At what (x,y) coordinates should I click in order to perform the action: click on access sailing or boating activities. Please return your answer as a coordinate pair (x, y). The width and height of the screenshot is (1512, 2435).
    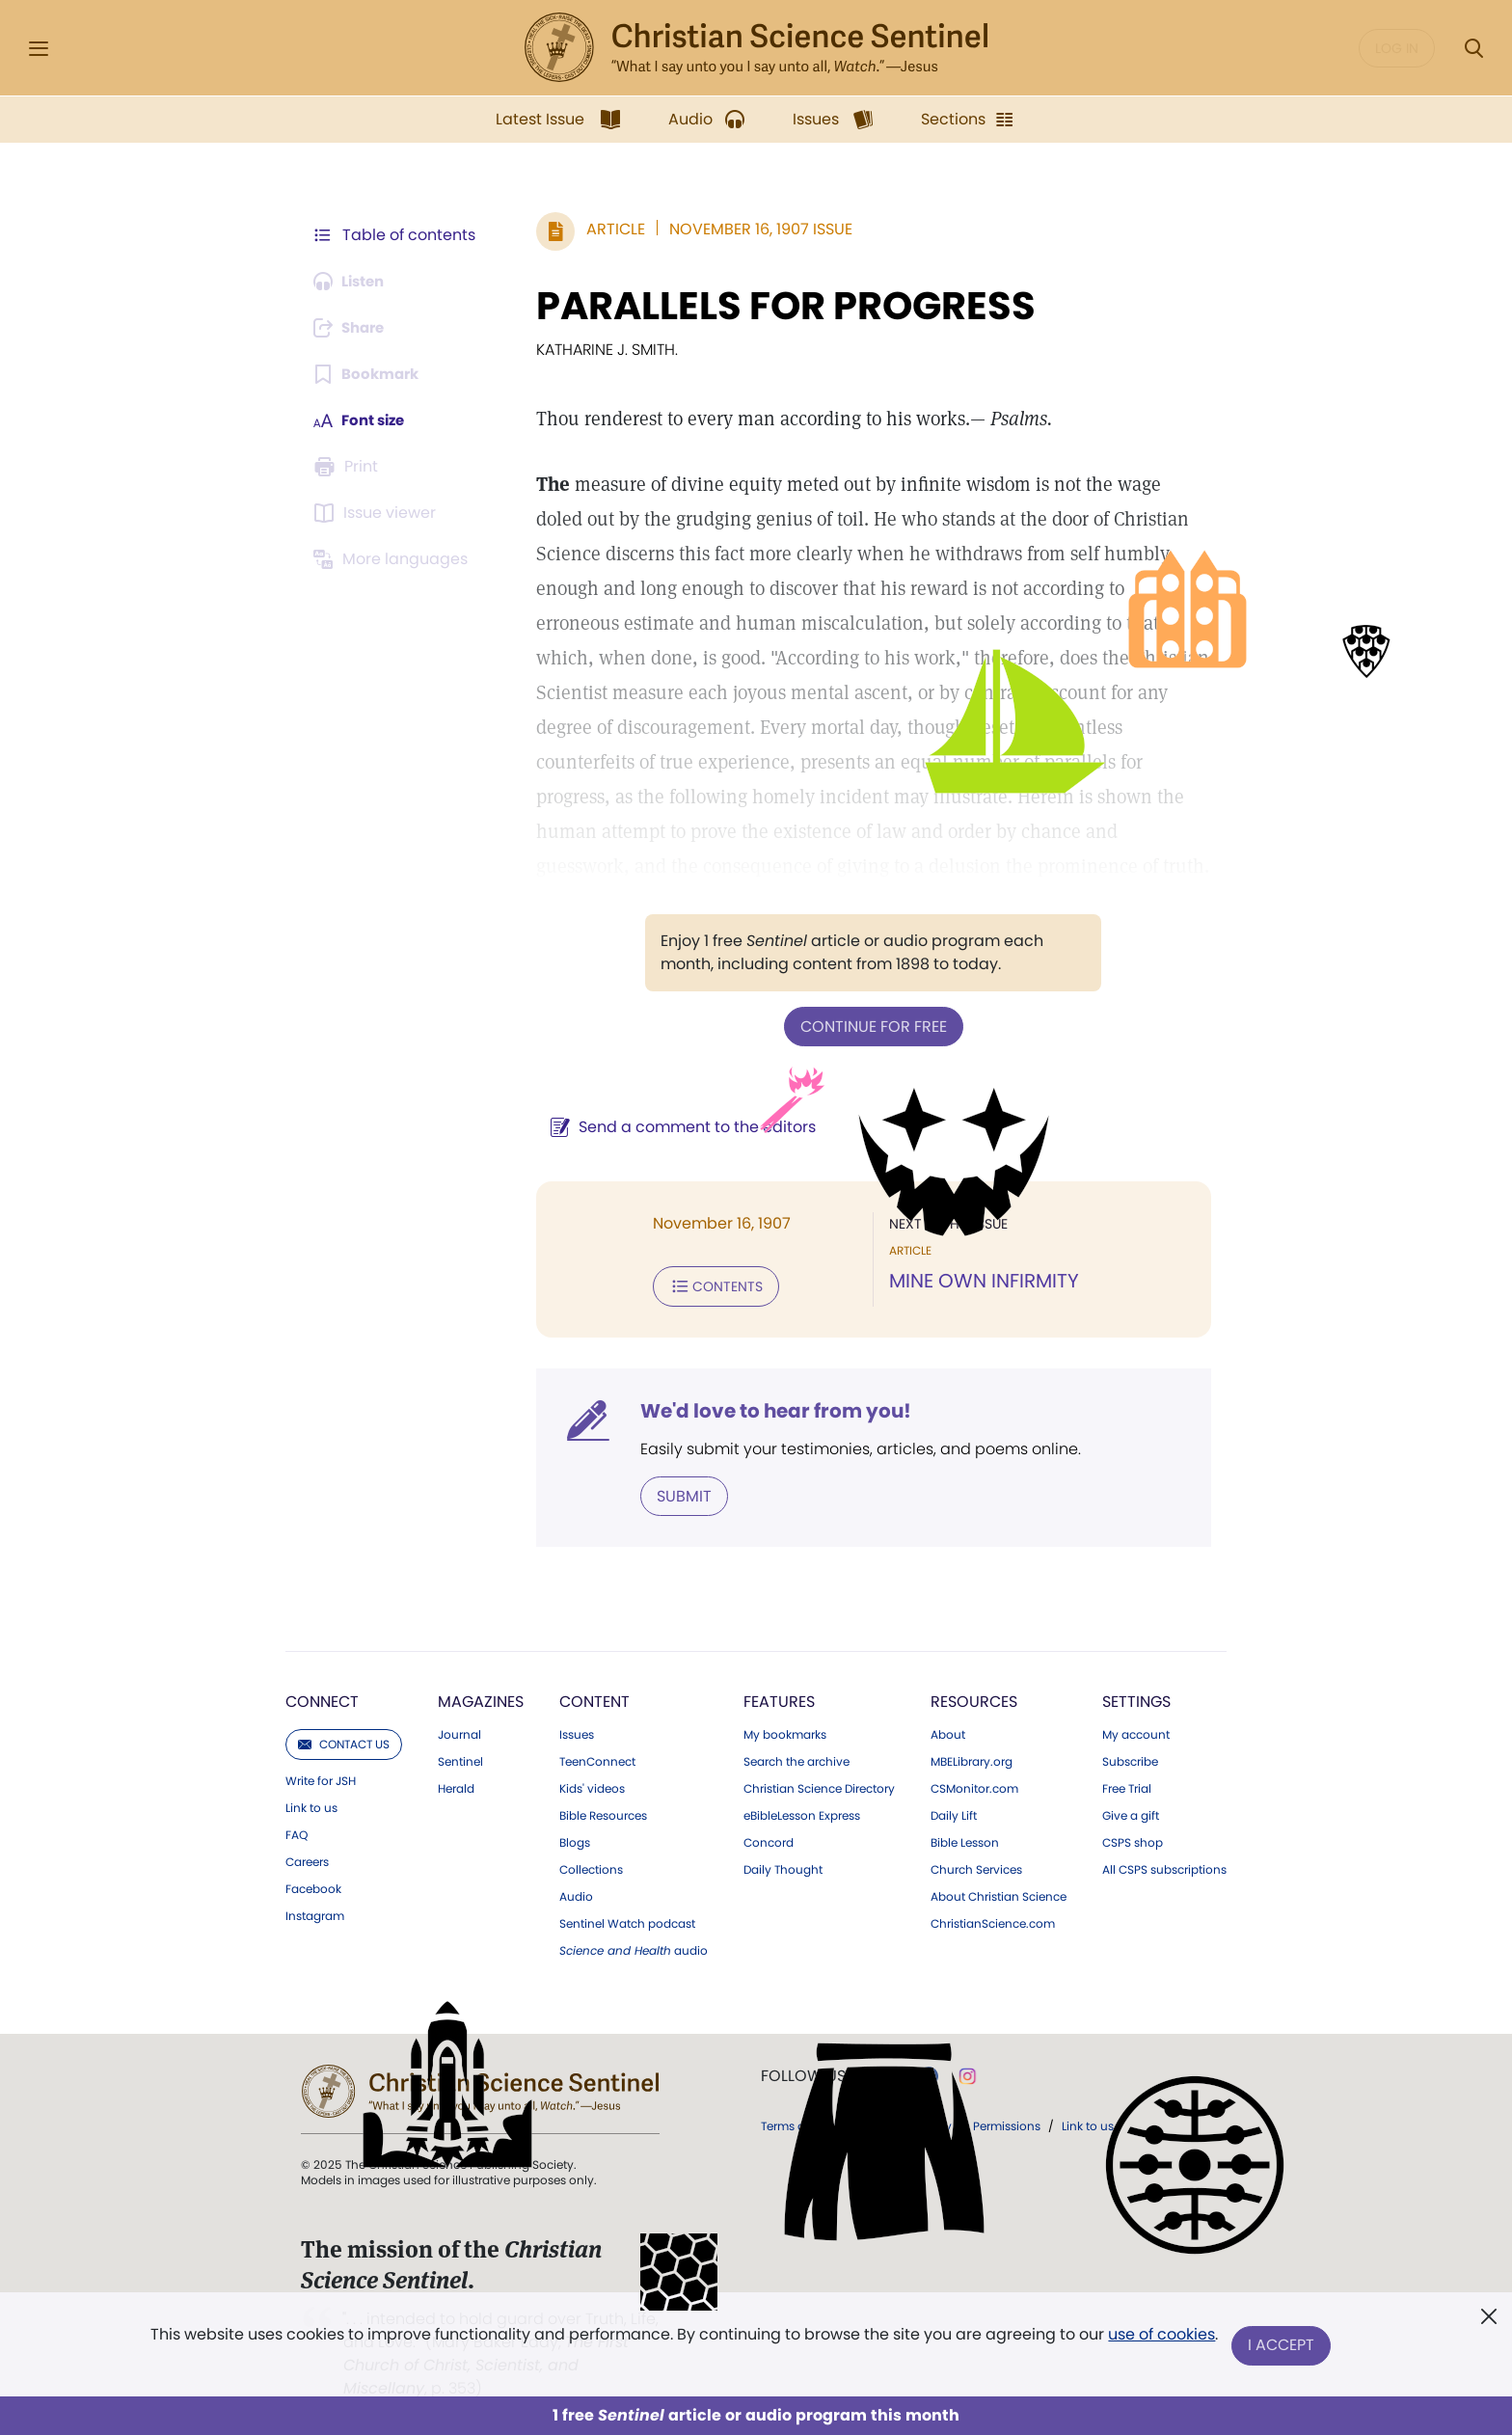
    Looking at the image, I should click on (1015, 721).